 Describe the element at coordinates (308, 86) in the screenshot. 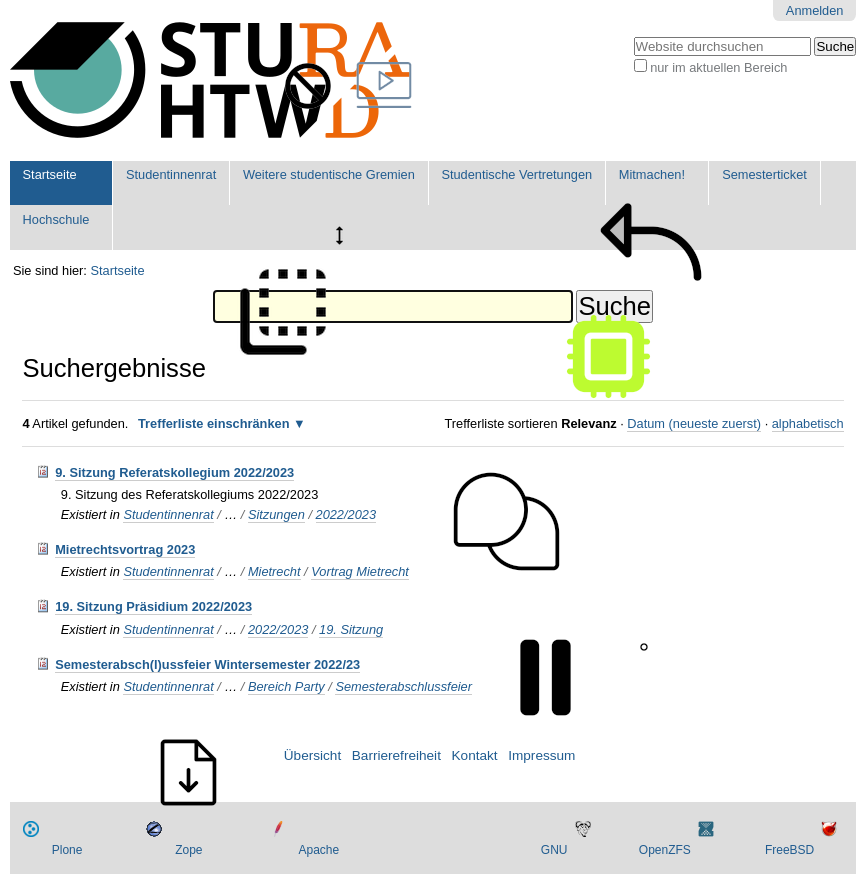

I see `indicates a prohibited or blocked action` at that location.